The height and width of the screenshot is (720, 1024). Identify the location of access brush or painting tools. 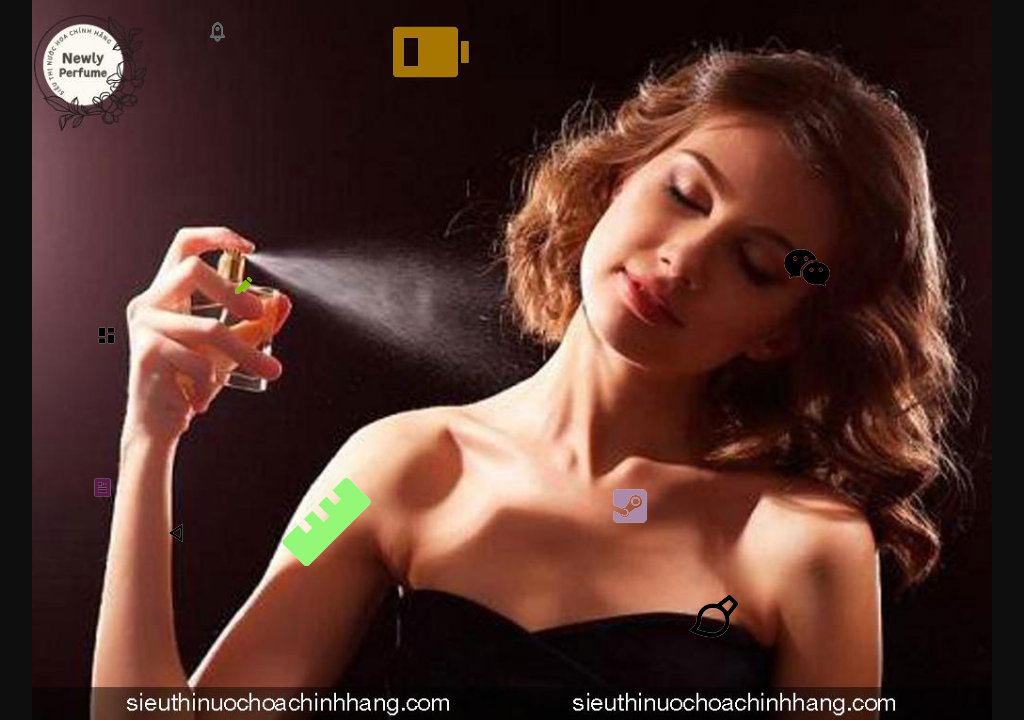
(714, 617).